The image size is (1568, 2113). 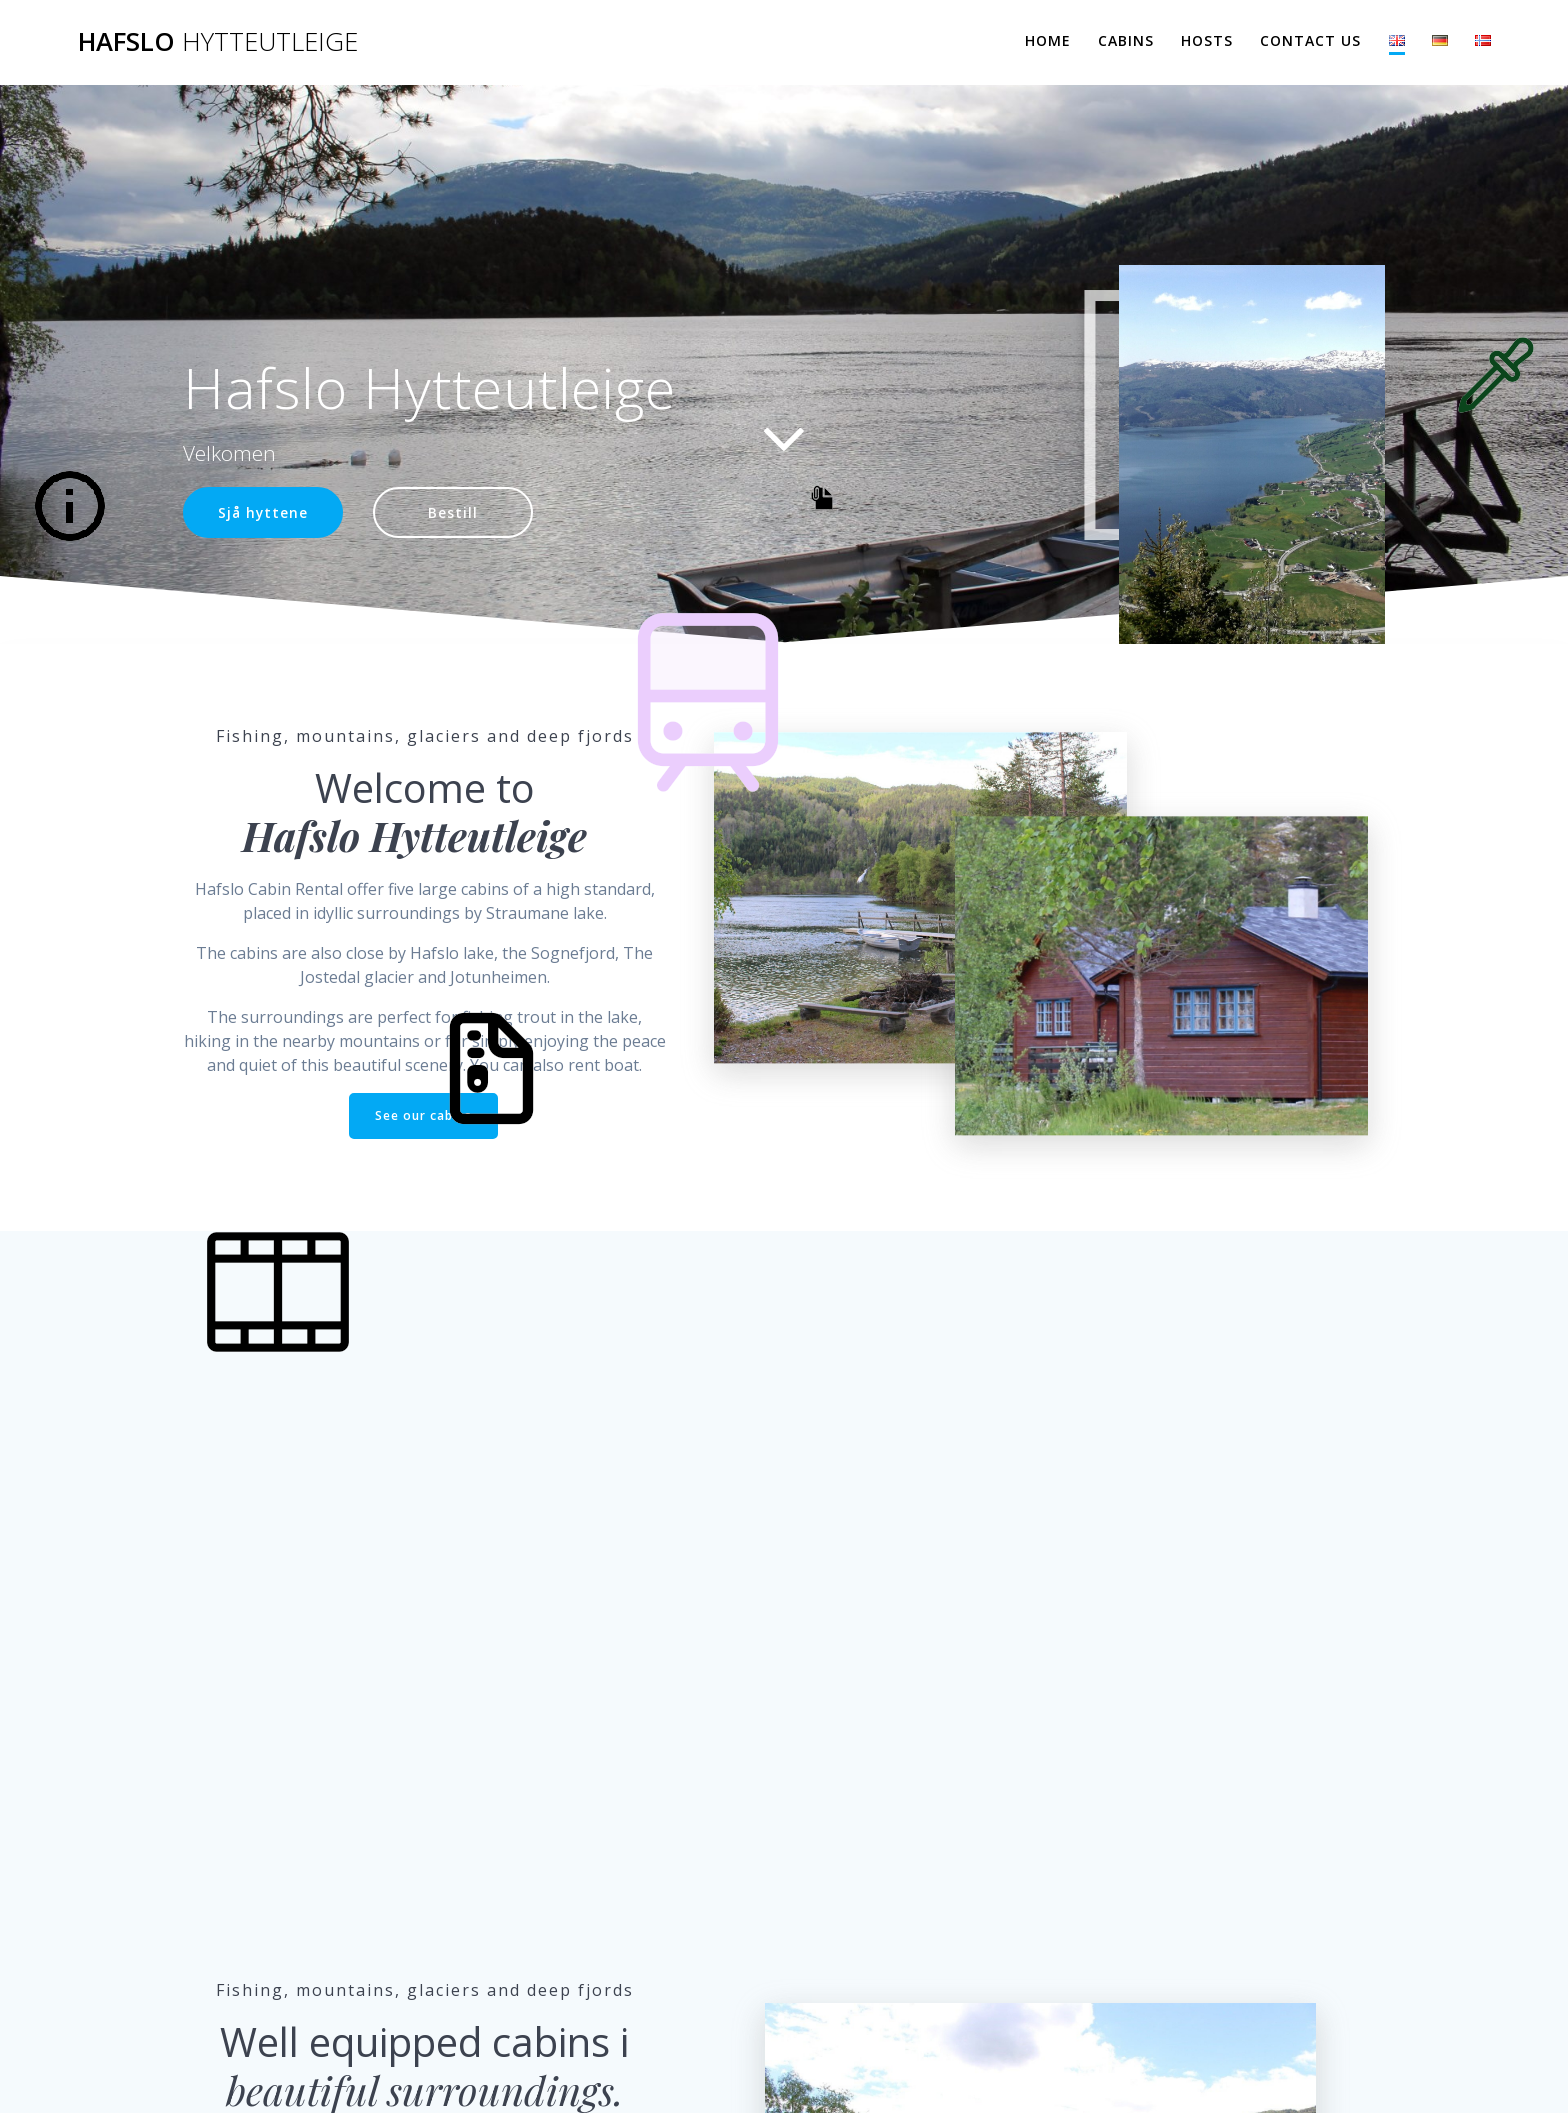 What do you see at coordinates (1496, 375) in the screenshot?
I see `pick a color from the screen` at bounding box center [1496, 375].